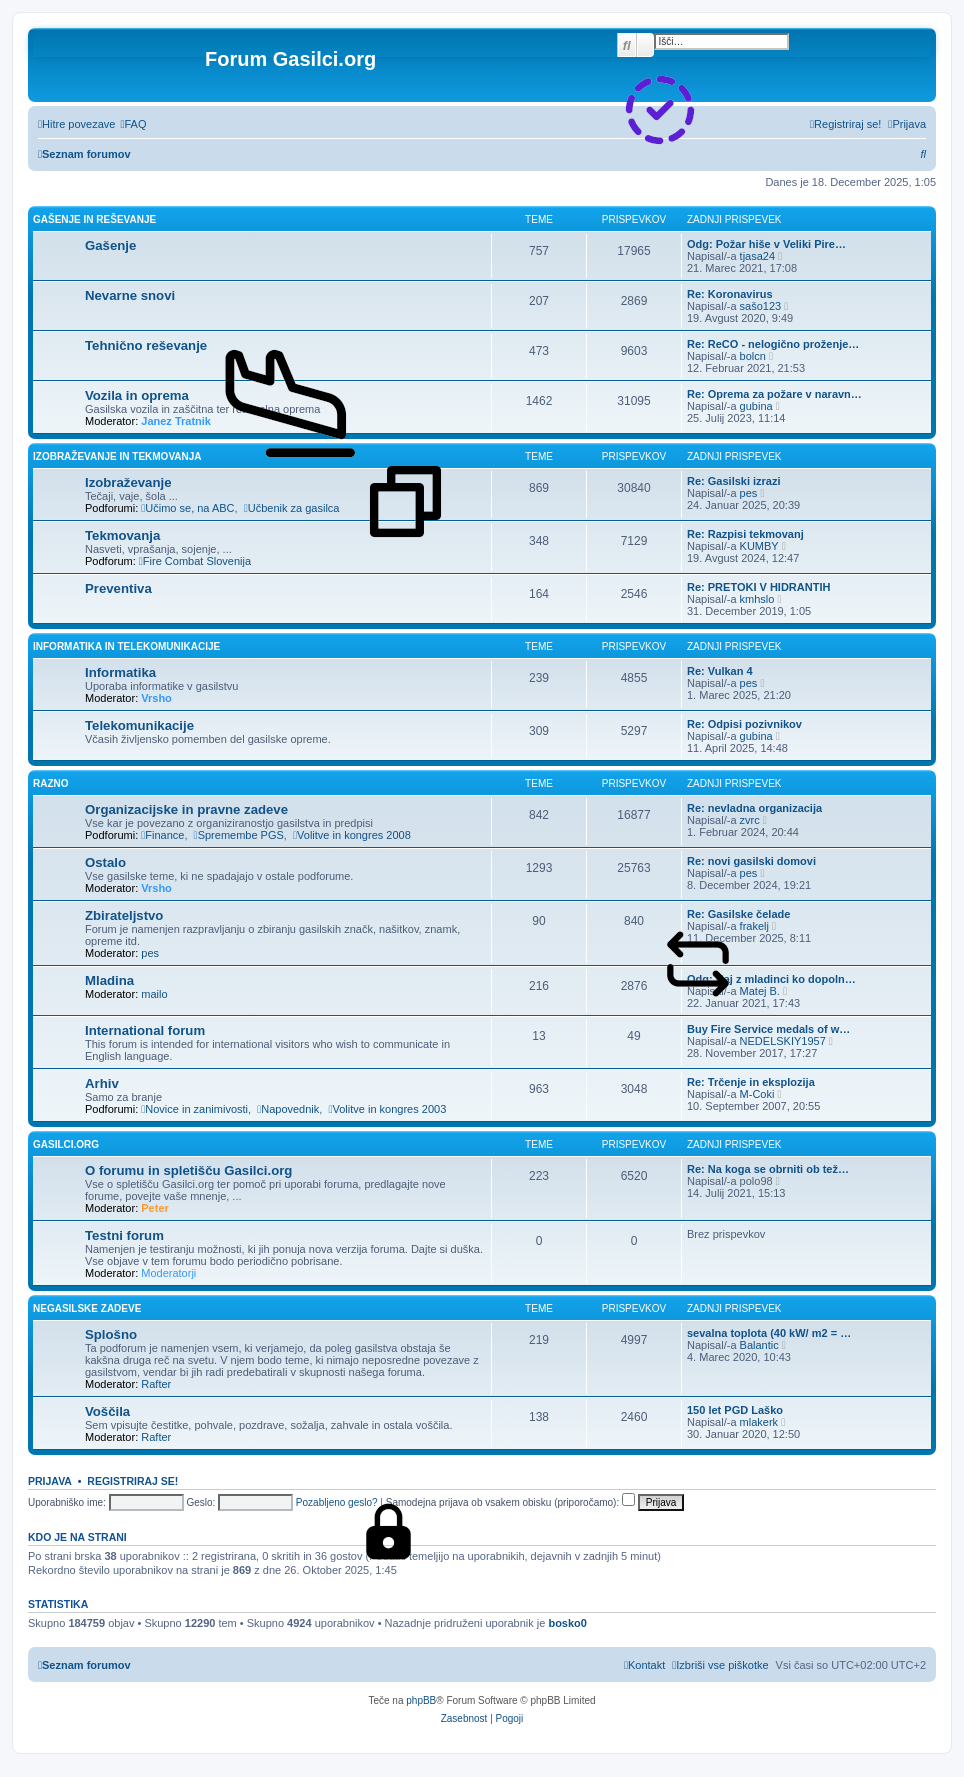  I want to click on mark task as complete, so click(660, 110).